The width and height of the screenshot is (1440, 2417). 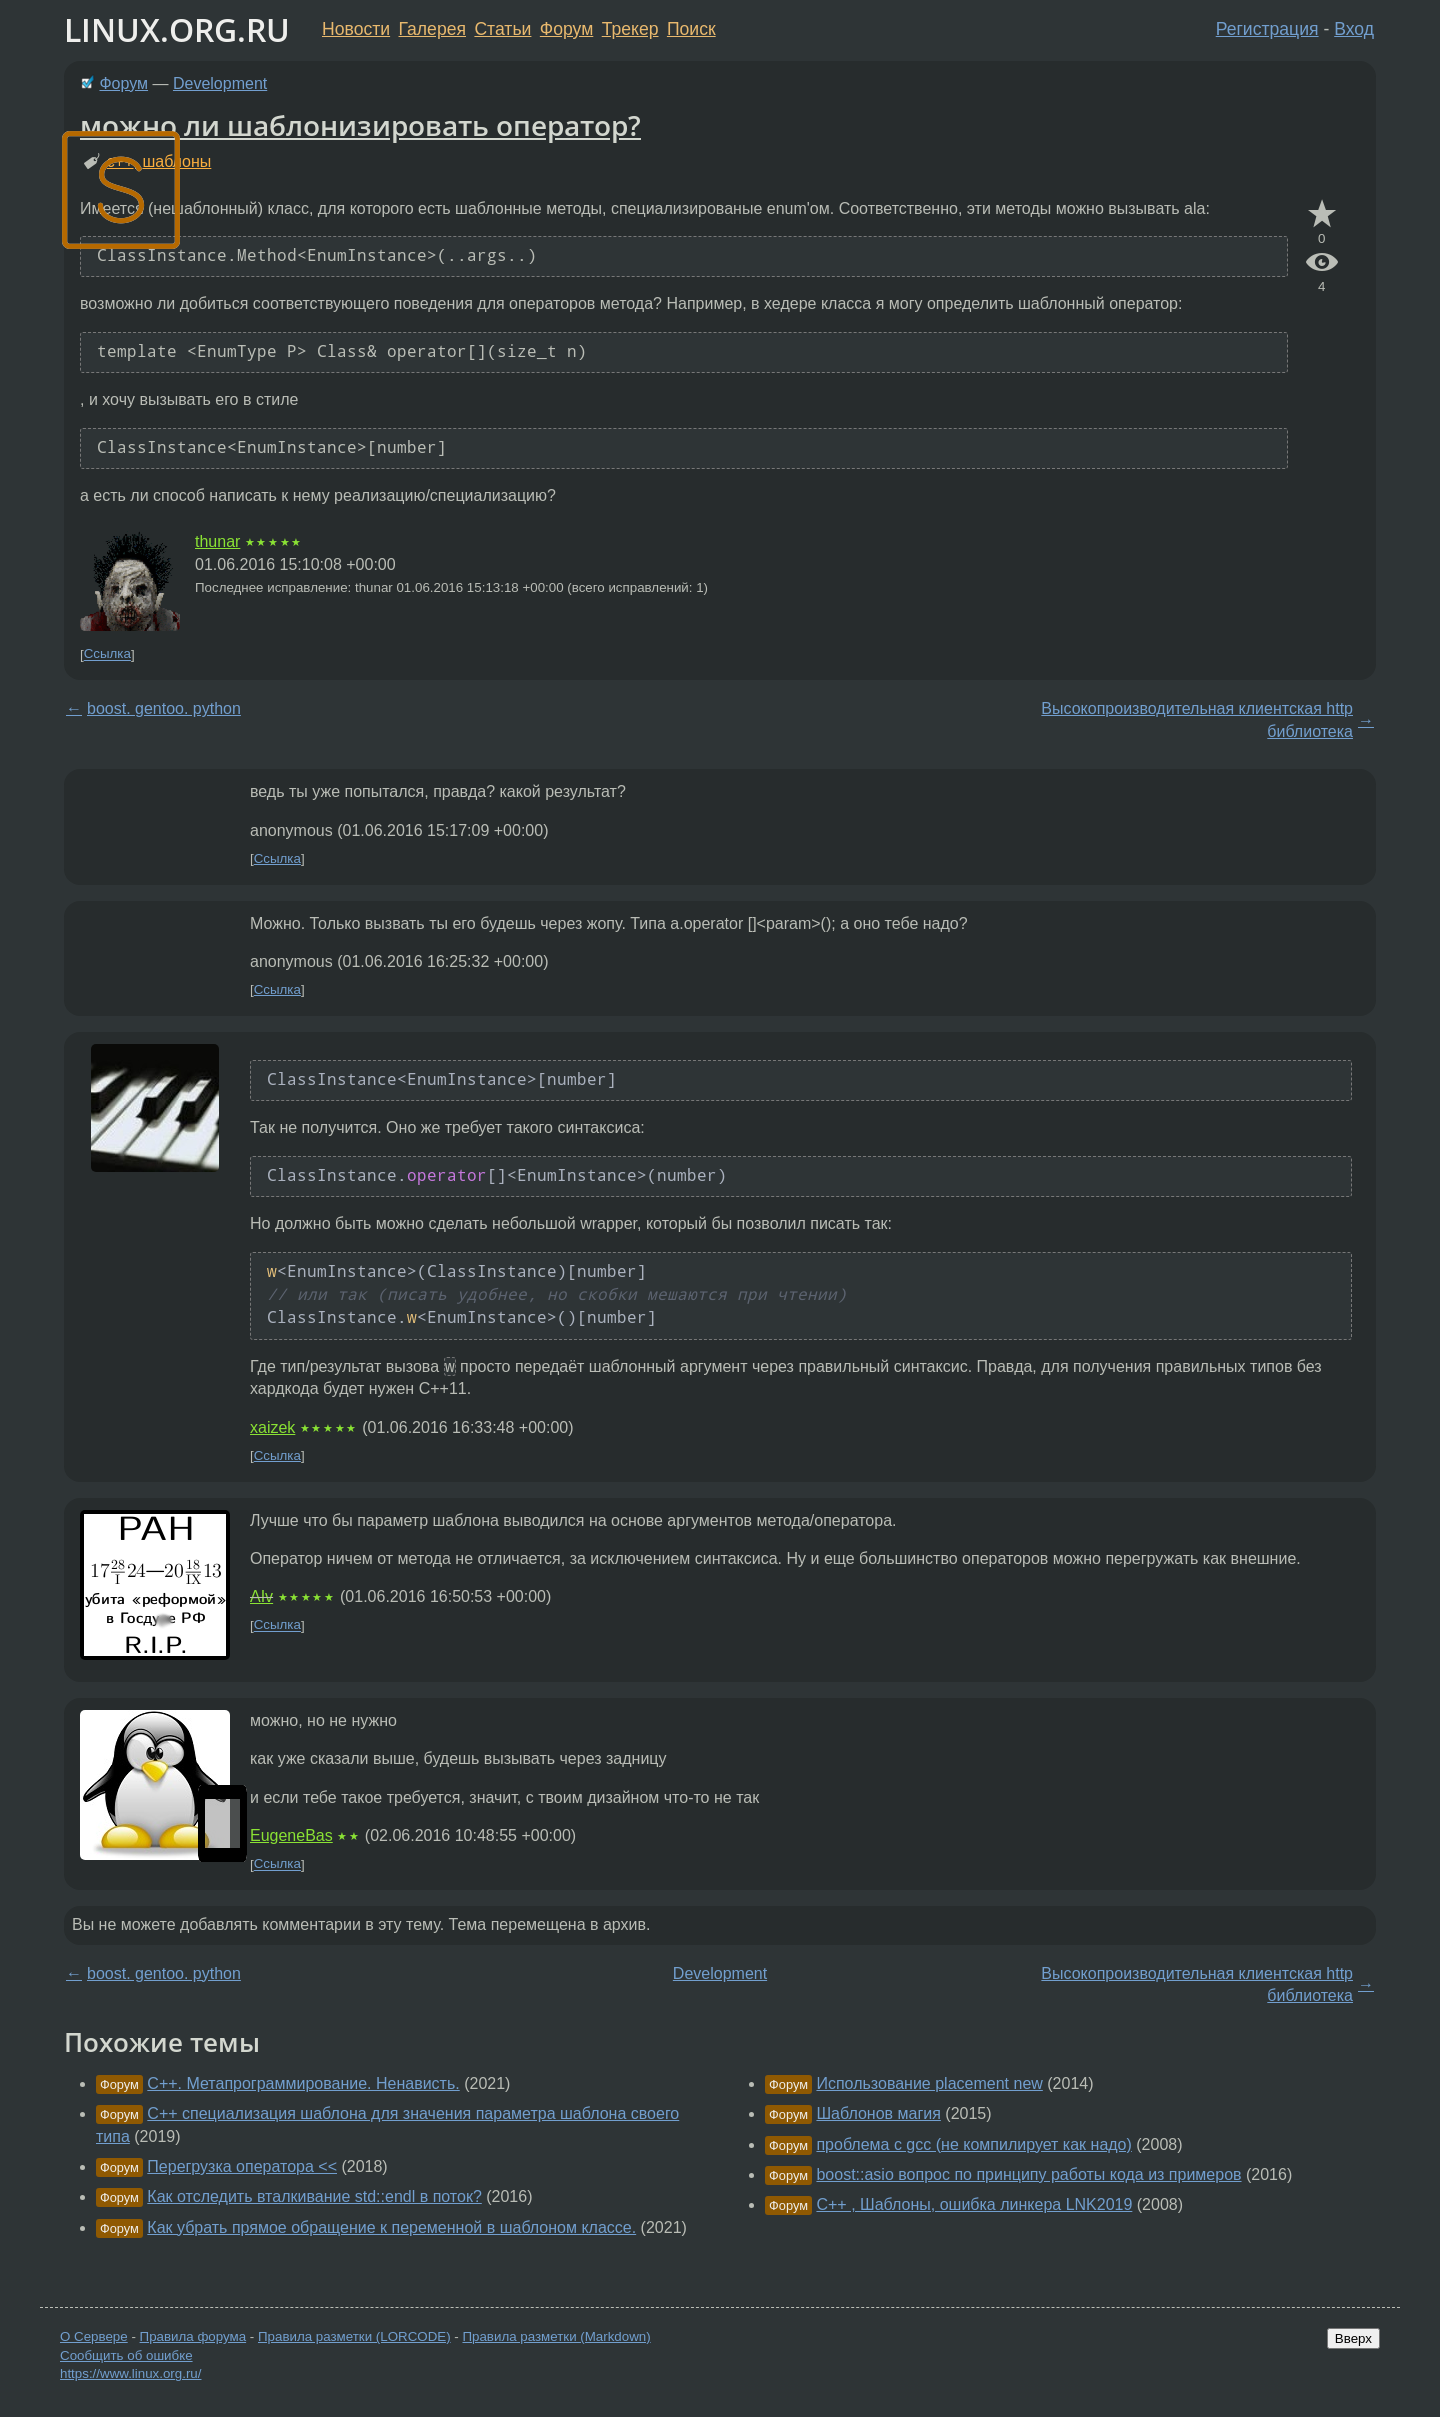 What do you see at coordinates (222, 1823) in the screenshot?
I see `set this device as your primary phone` at bounding box center [222, 1823].